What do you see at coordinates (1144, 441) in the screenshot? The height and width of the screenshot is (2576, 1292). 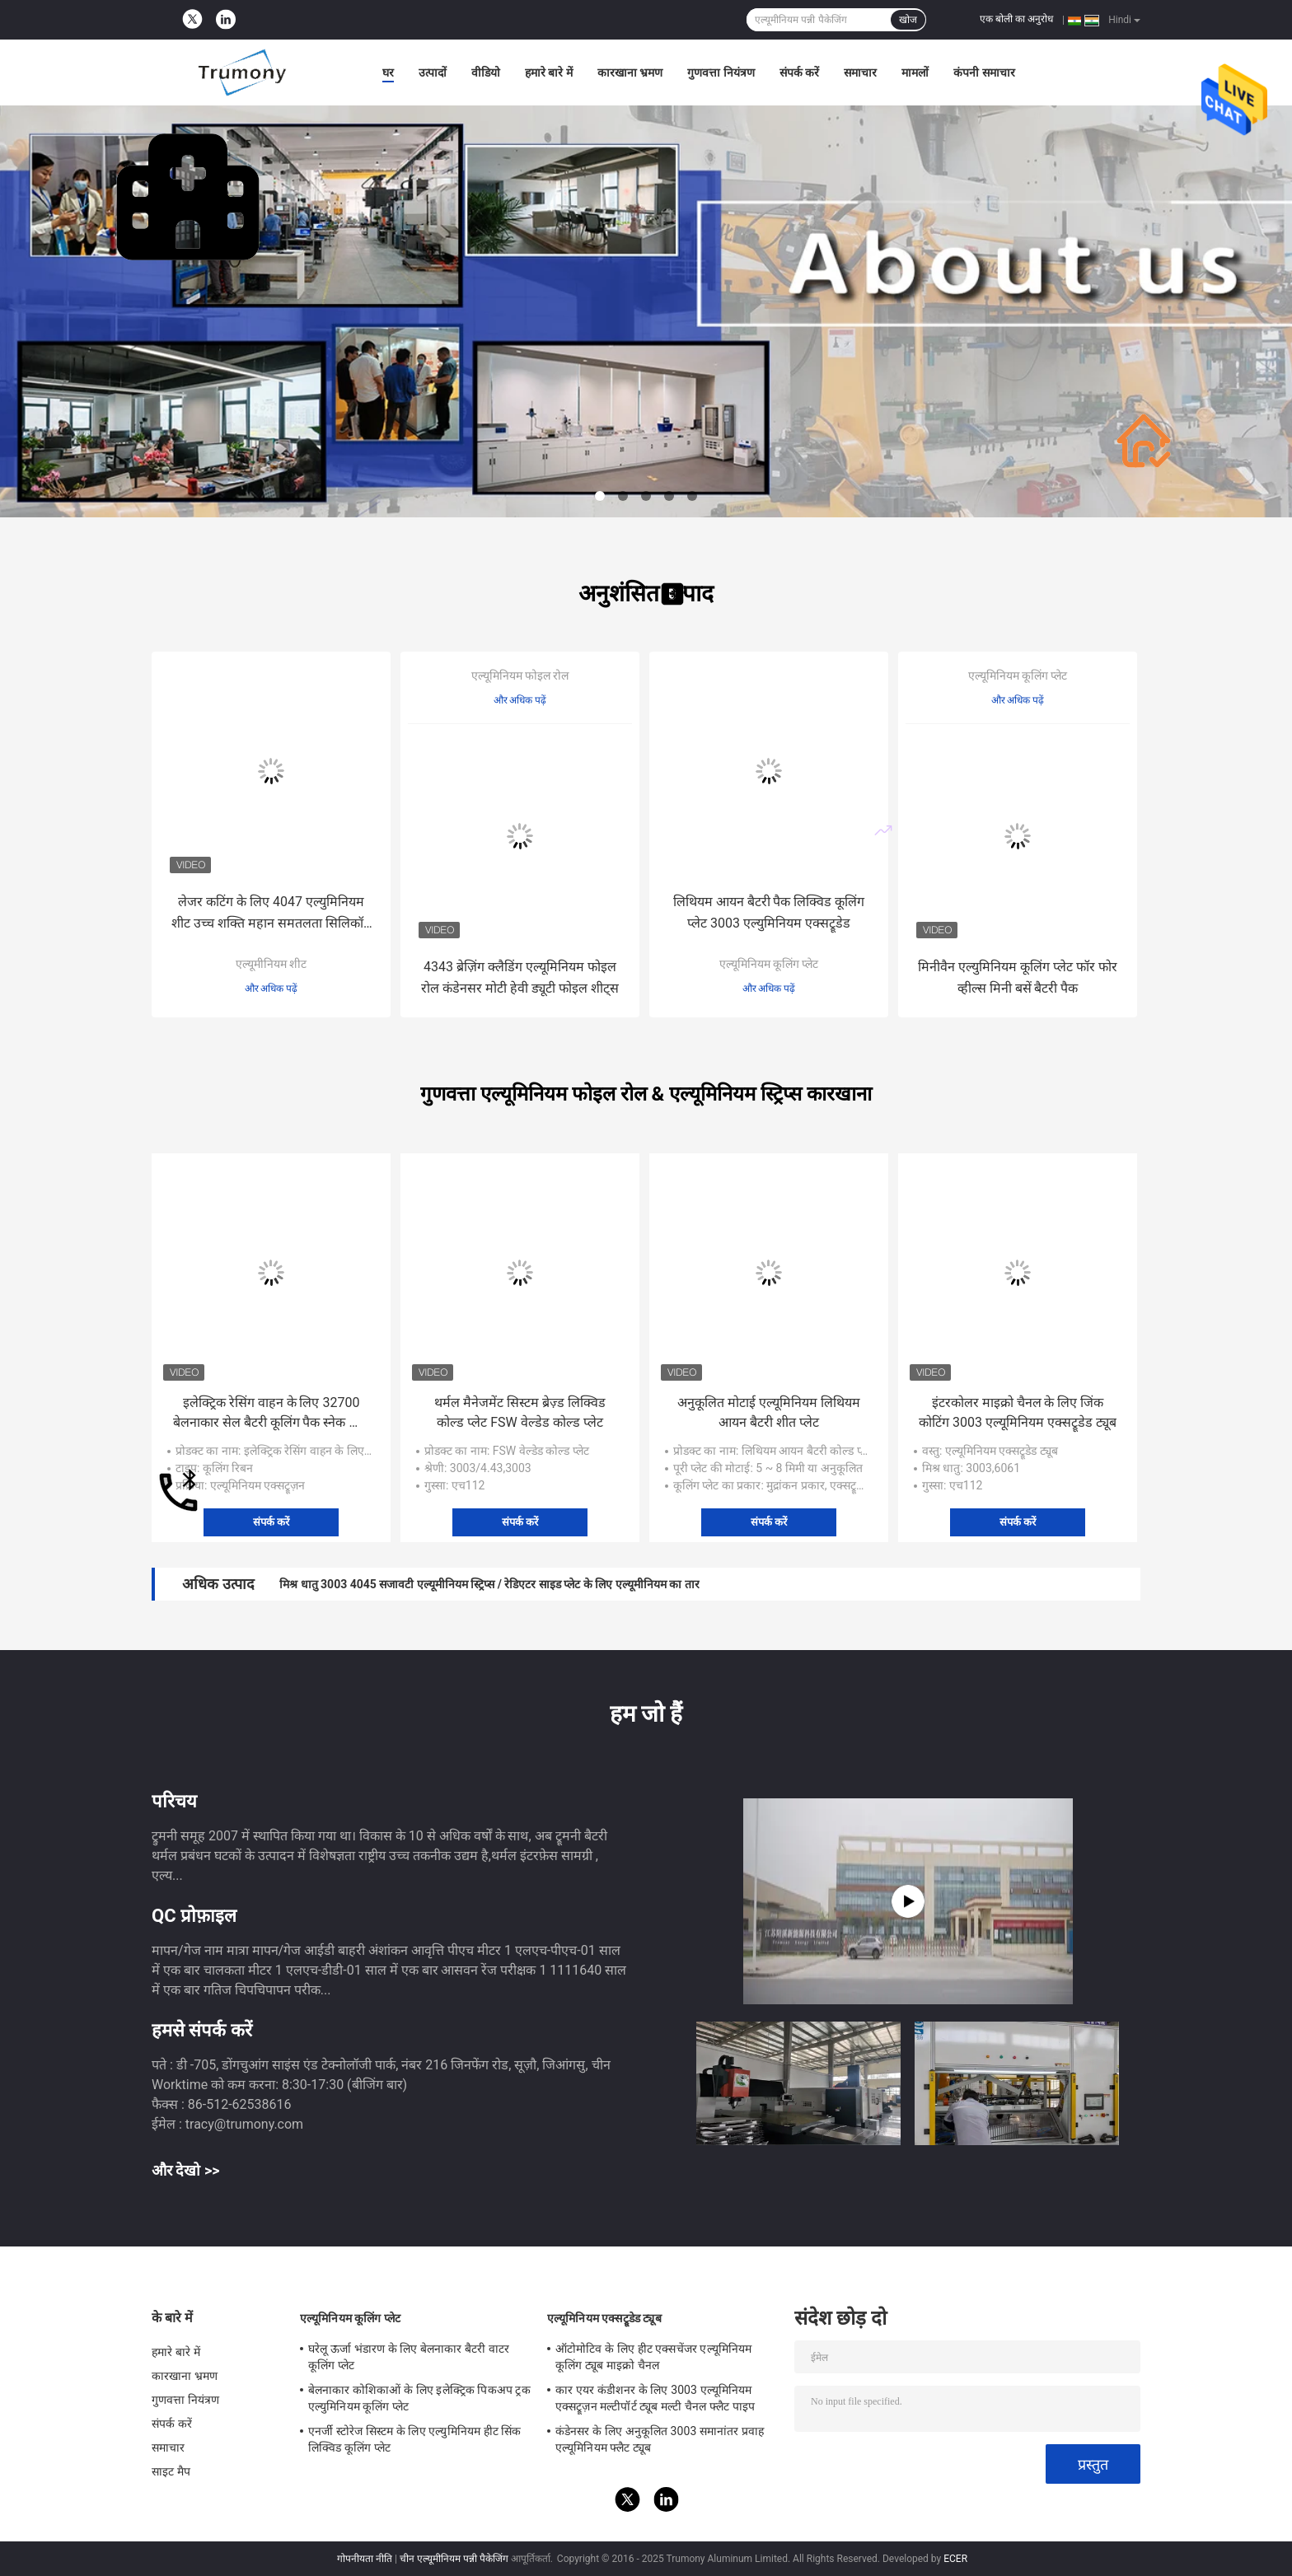 I see `home address verified or confirmed` at bounding box center [1144, 441].